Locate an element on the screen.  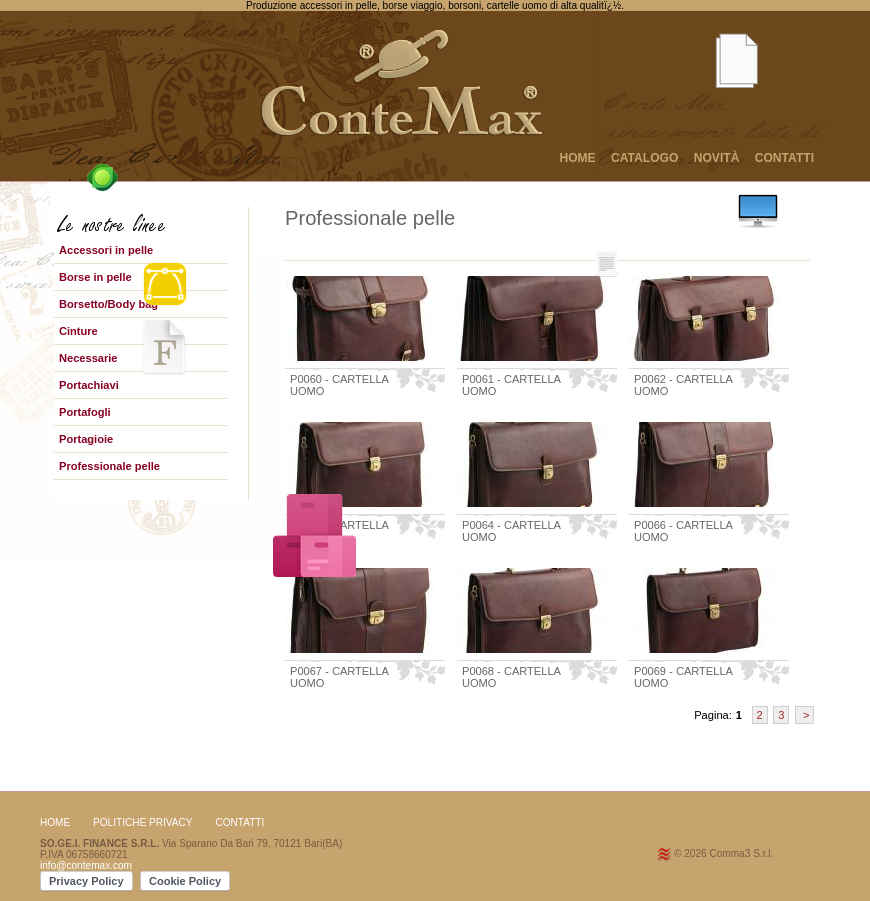
indicates a file or folder contains documents is located at coordinates (606, 263).